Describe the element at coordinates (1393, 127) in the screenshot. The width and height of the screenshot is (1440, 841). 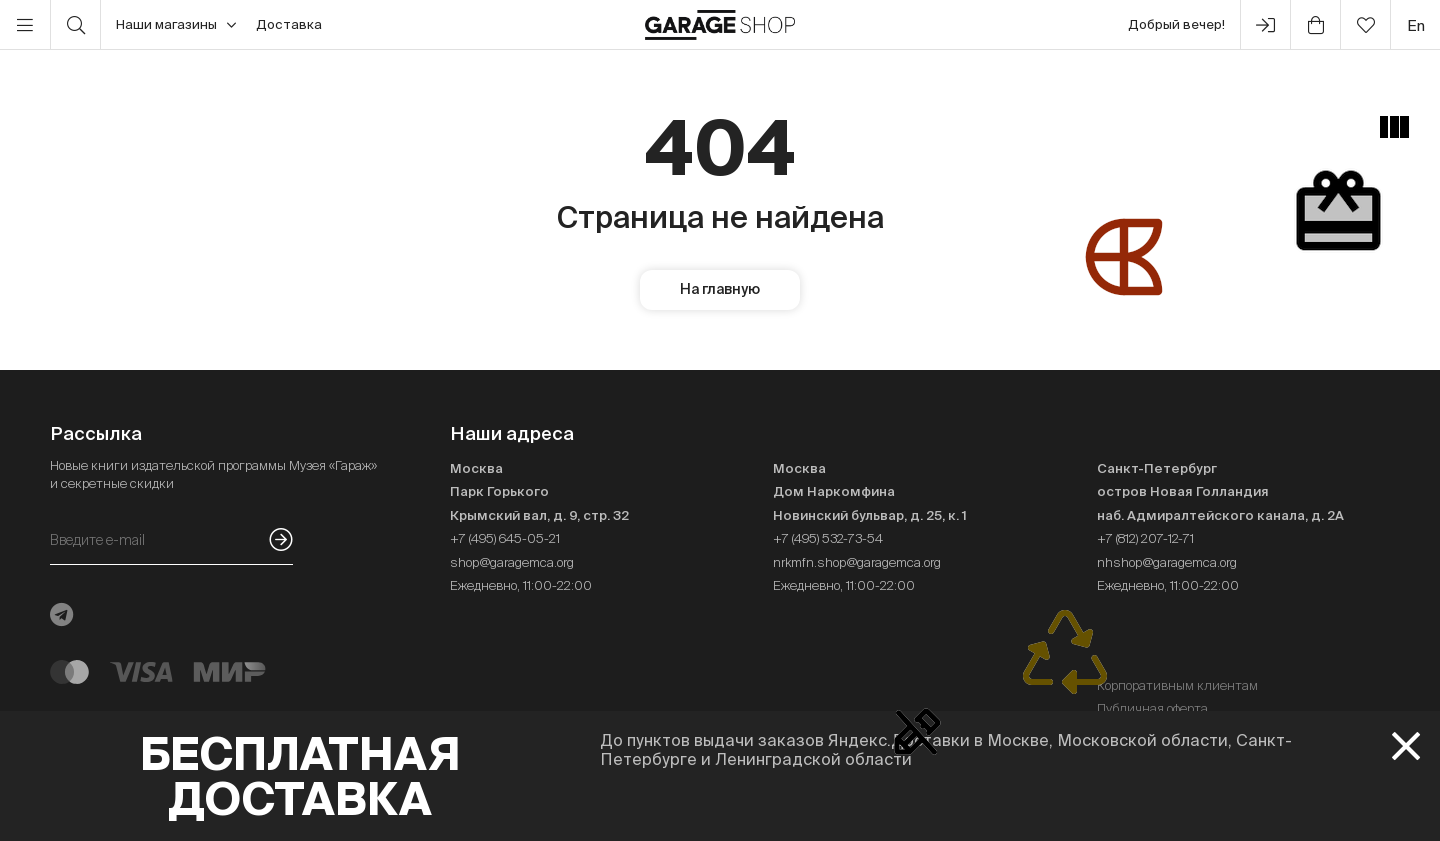
I see `switch to column view layout` at that location.